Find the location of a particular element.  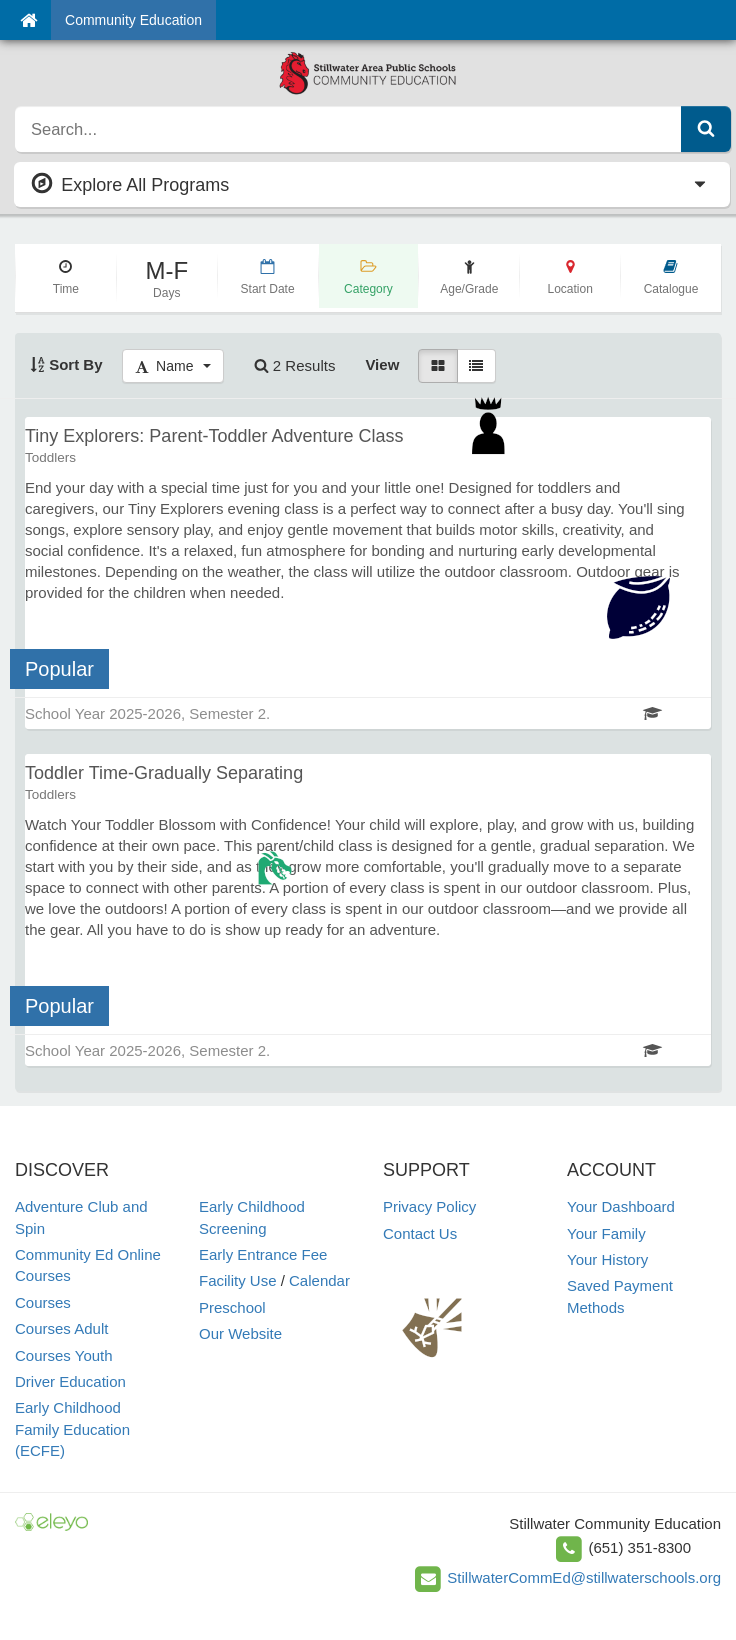

indicates player with highest rank or score is located at coordinates (488, 425).